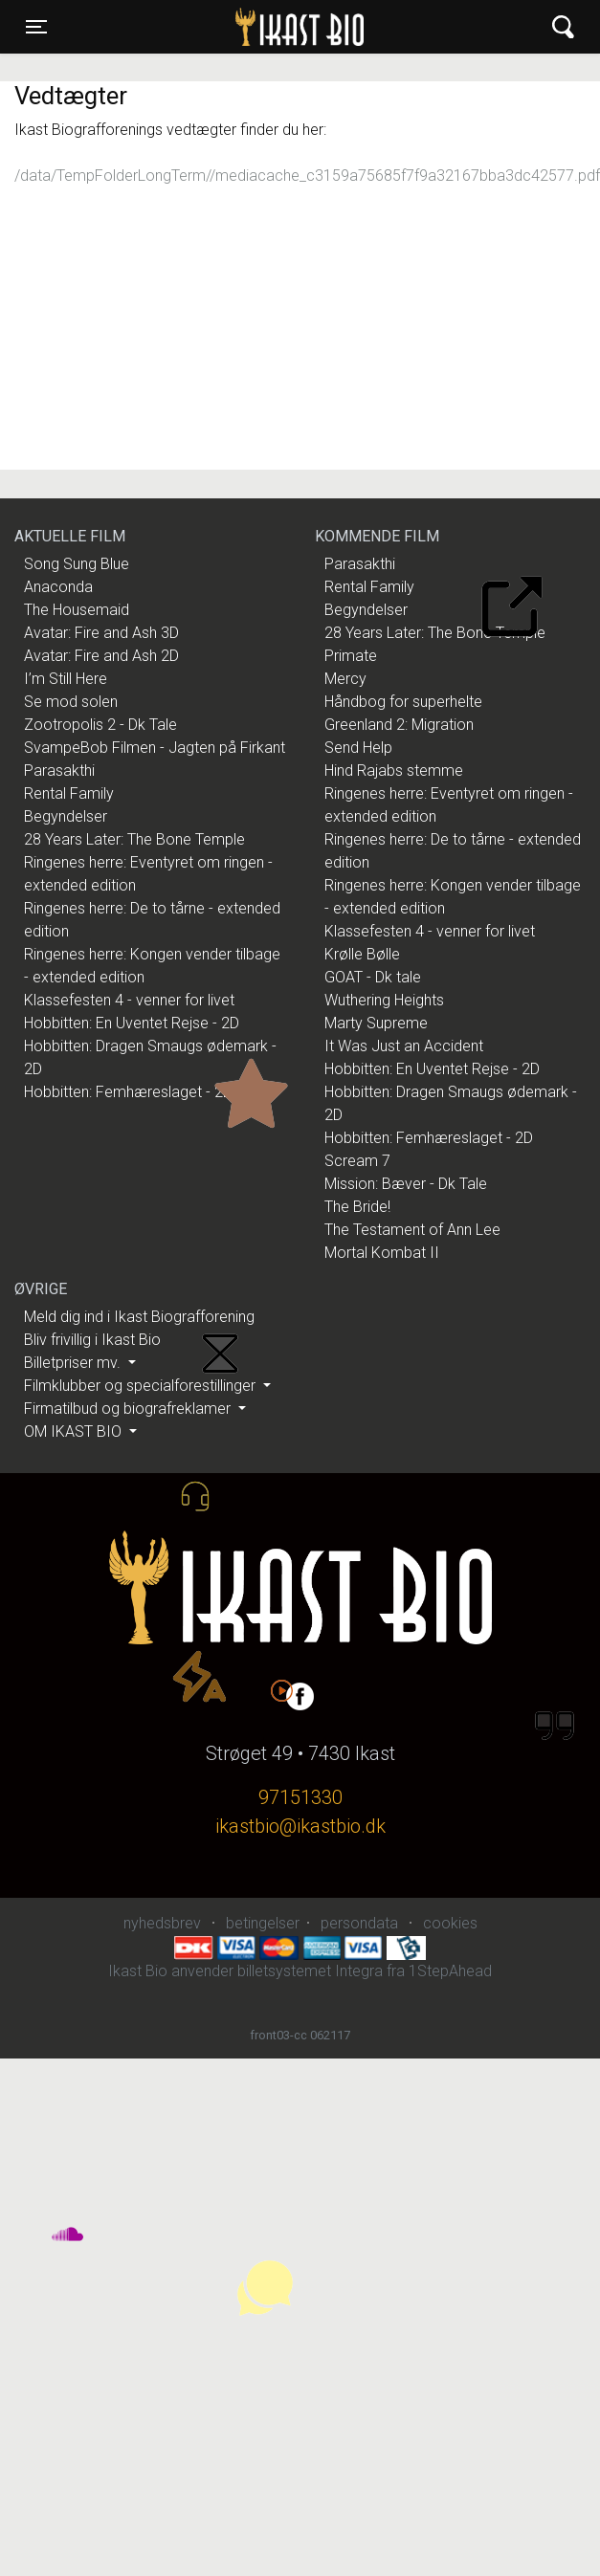 The image size is (600, 2576). Describe the element at coordinates (281, 1690) in the screenshot. I see `play media or video content` at that location.